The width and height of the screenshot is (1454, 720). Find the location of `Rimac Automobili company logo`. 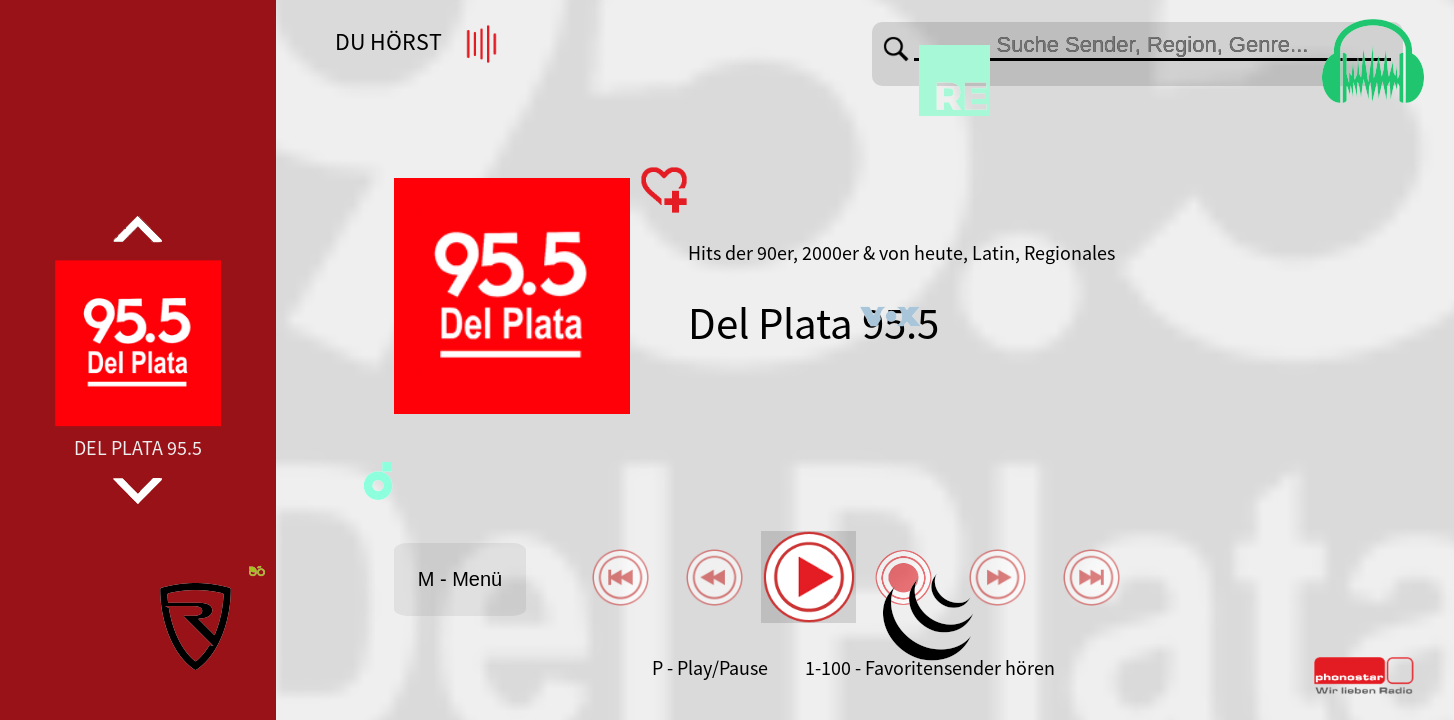

Rimac Automobili company logo is located at coordinates (195, 626).